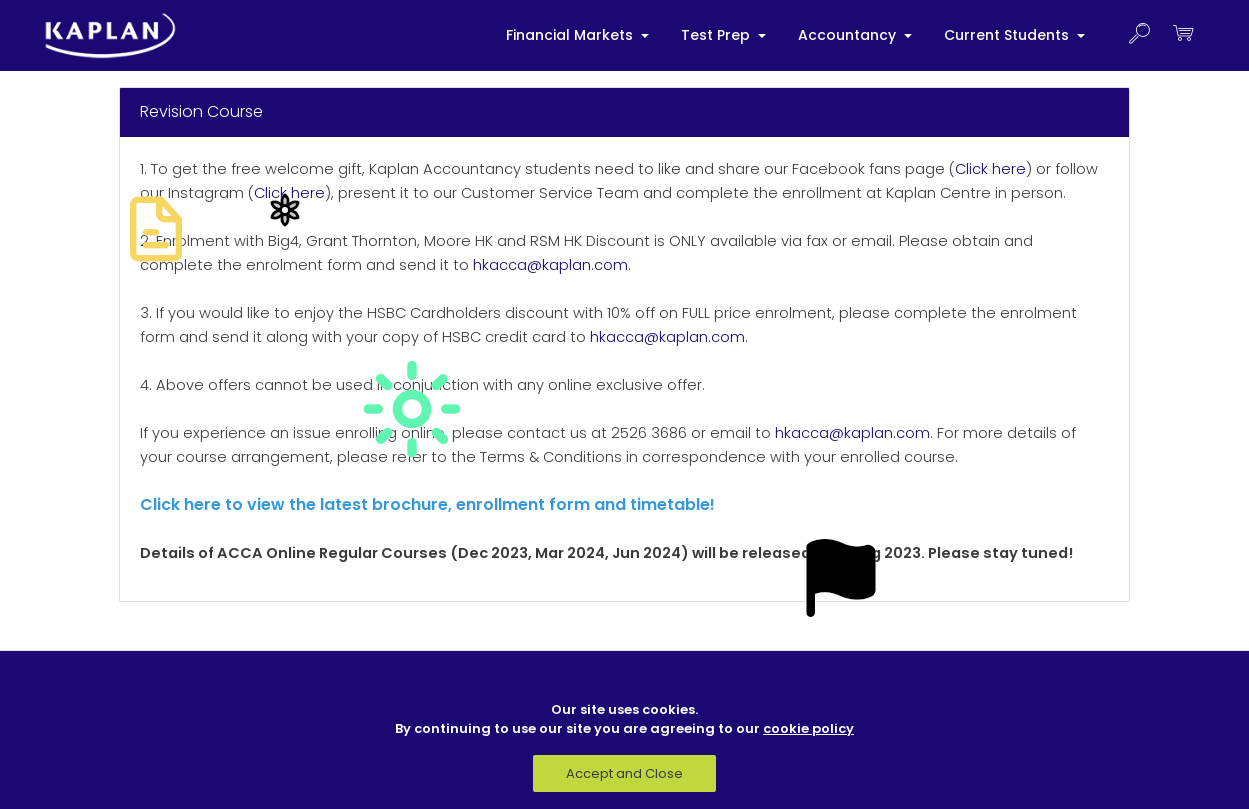 This screenshot has height=809, width=1249. Describe the element at coordinates (412, 409) in the screenshot. I see `switch to light mode` at that location.